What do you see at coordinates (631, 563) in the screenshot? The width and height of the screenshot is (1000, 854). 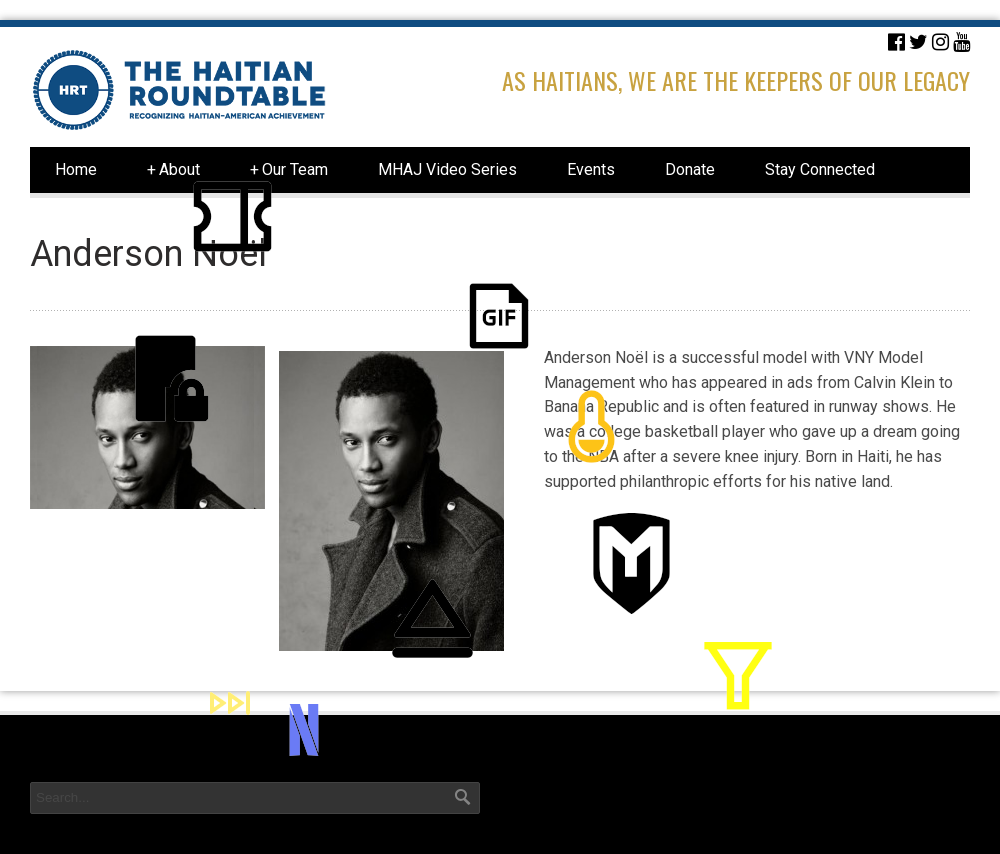 I see `metasploit penetration testing framework logo` at bounding box center [631, 563].